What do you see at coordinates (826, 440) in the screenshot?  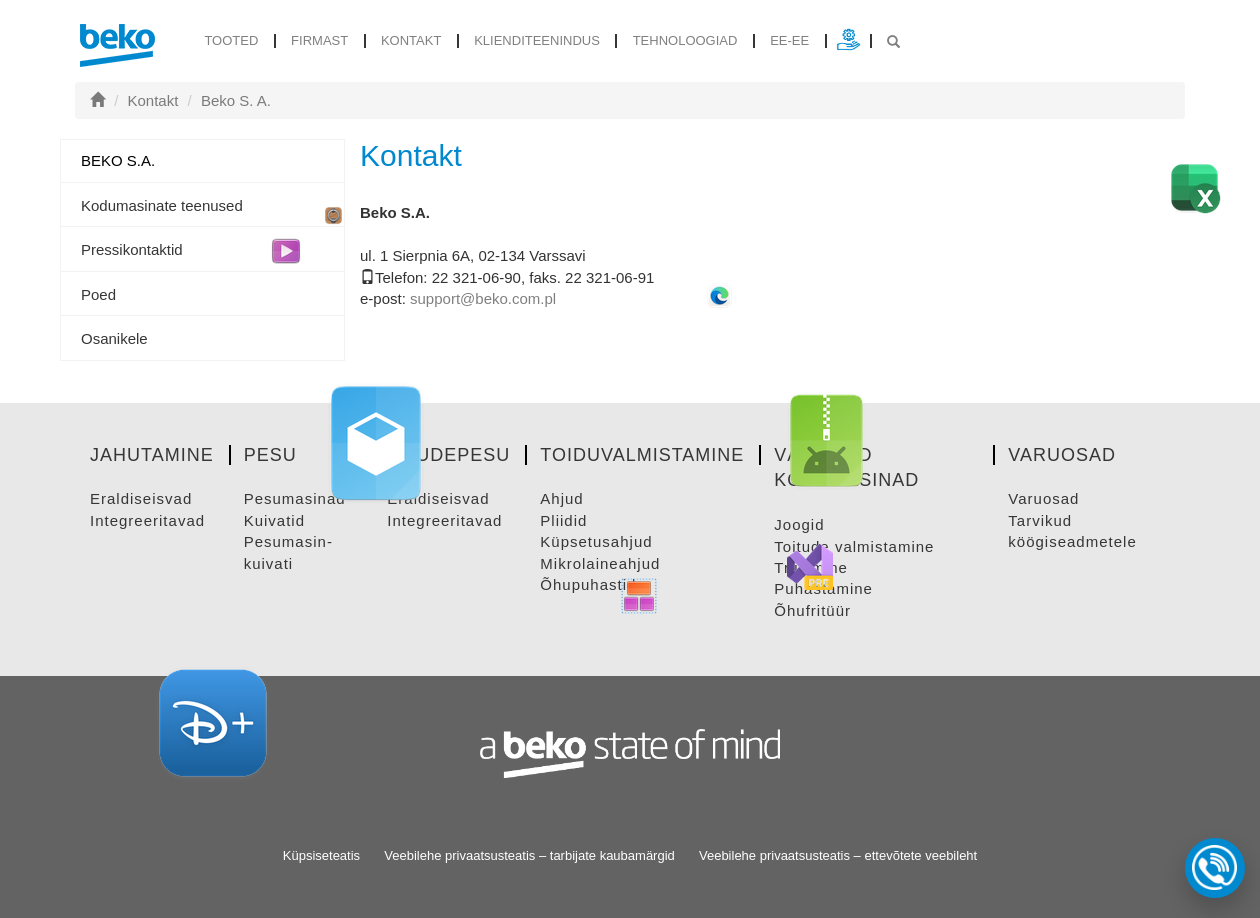 I see `android application package file (APK)` at bounding box center [826, 440].